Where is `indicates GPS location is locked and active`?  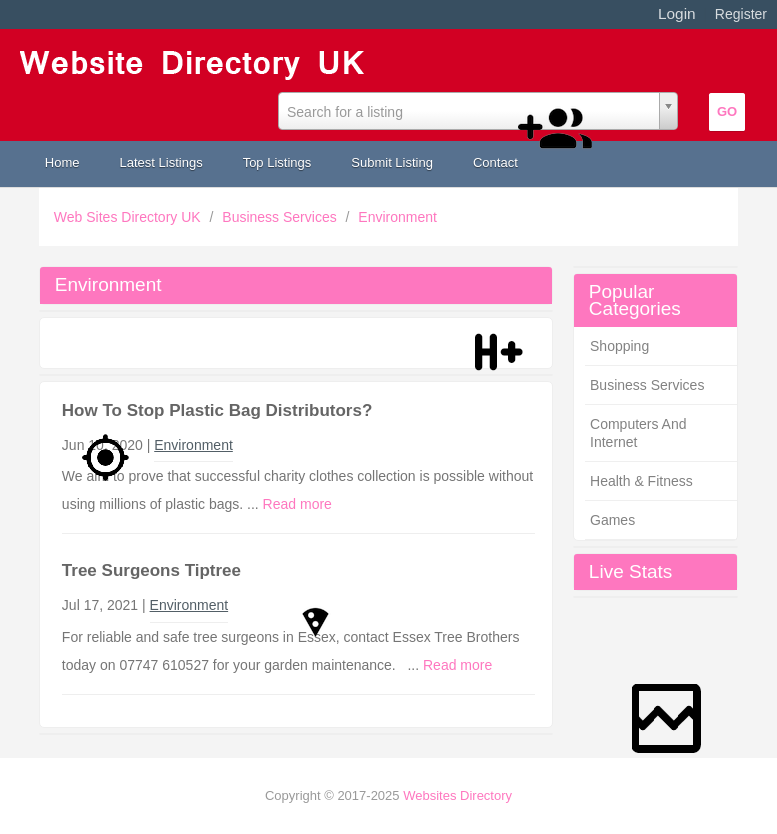 indicates GPS location is locked and active is located at coordinates (105, 457).